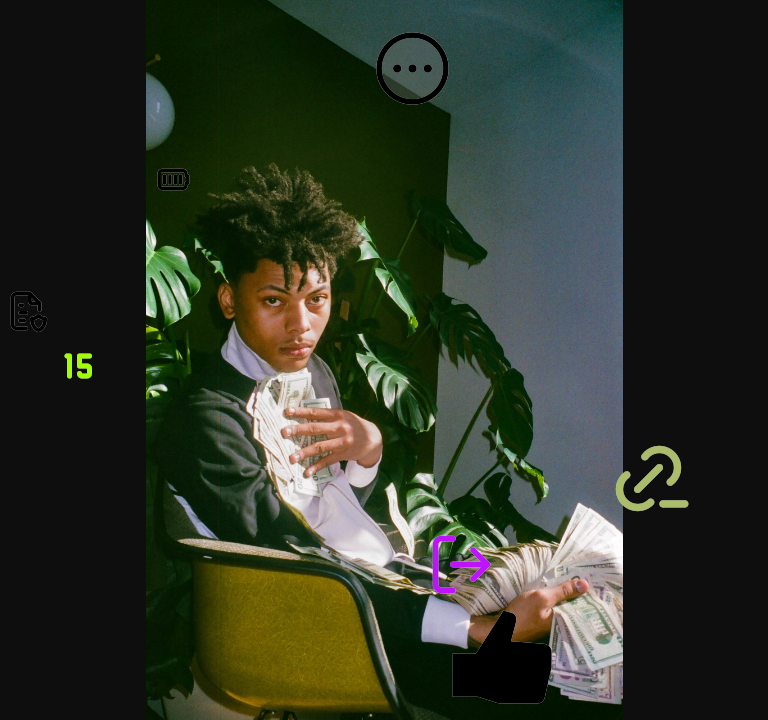 The image size is (768, 720). I want to click on like or upvote content, so click(502, 657).